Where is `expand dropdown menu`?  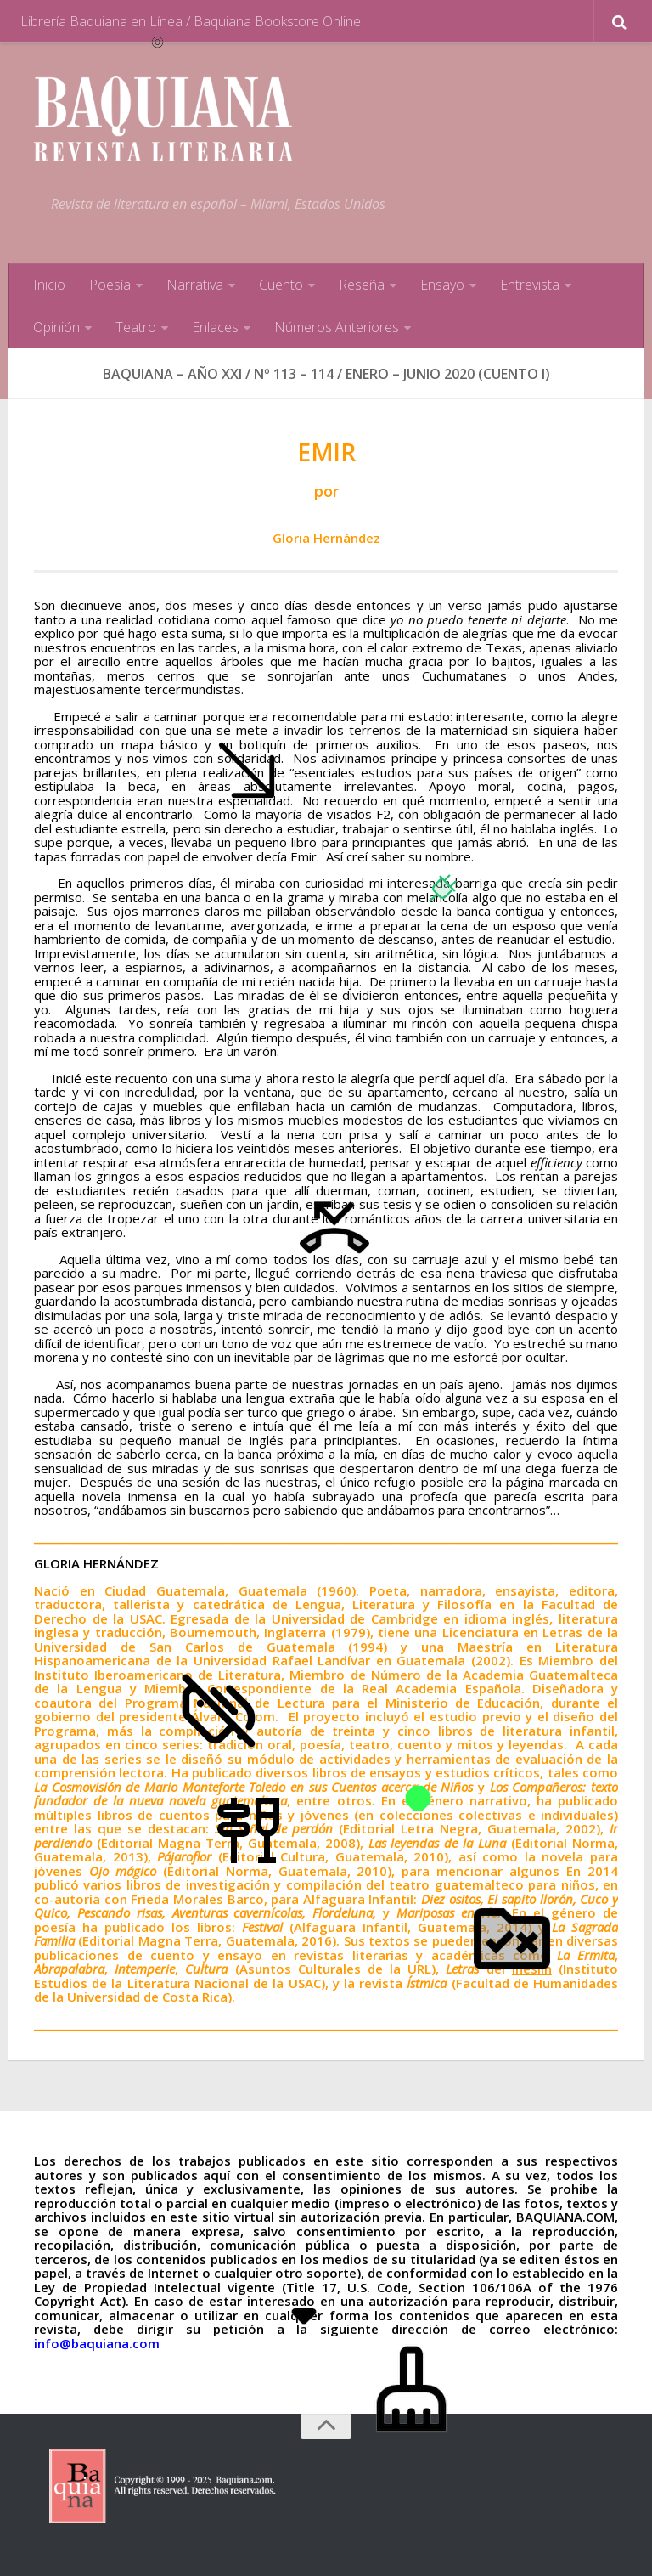 expand dropdown menu is located at coordinates (304, 2315).